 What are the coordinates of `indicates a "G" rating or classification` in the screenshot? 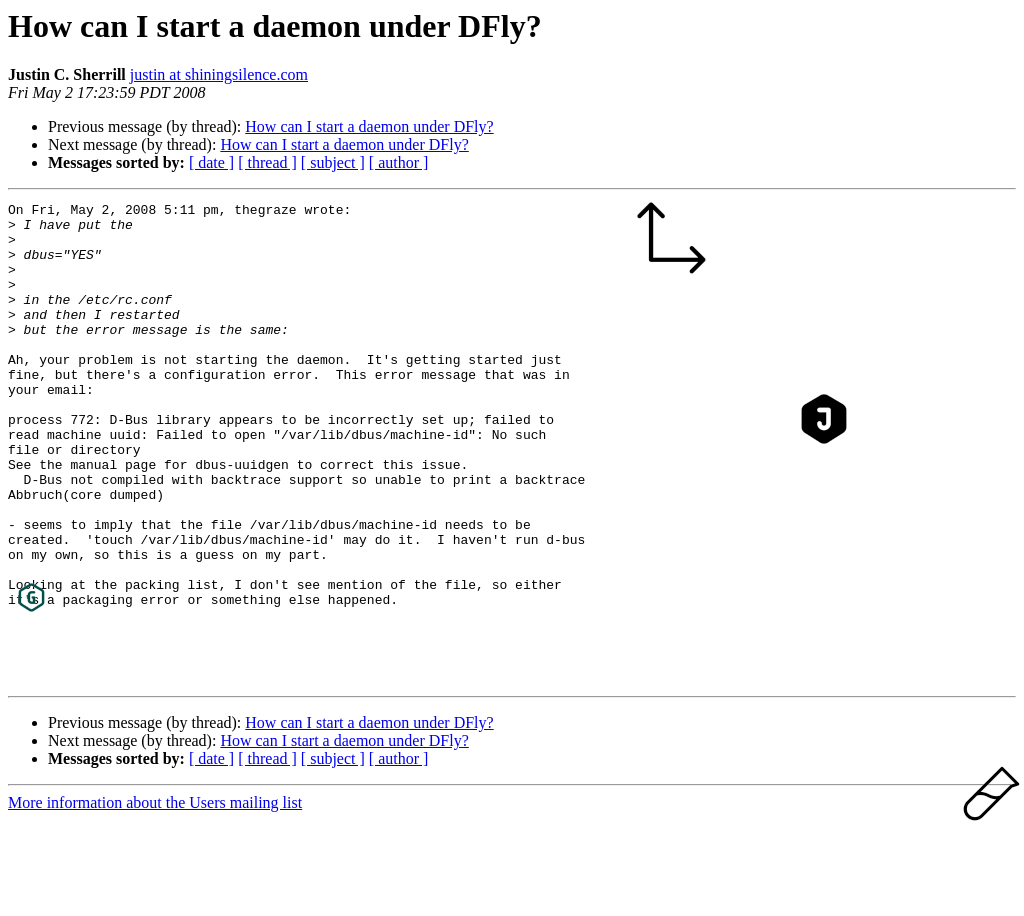 It's located at (31, 597).